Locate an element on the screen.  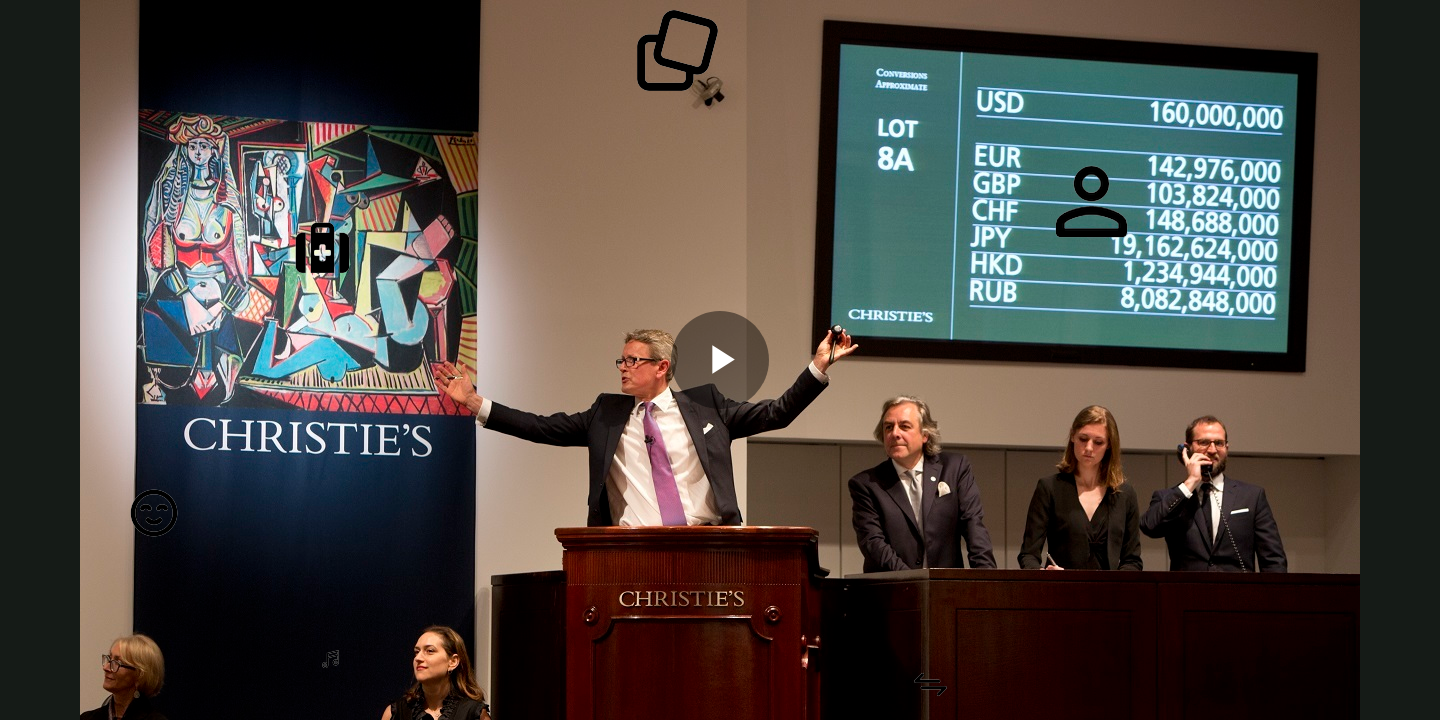
swipe to switch between cards or items is located at coordinates (677, 50).